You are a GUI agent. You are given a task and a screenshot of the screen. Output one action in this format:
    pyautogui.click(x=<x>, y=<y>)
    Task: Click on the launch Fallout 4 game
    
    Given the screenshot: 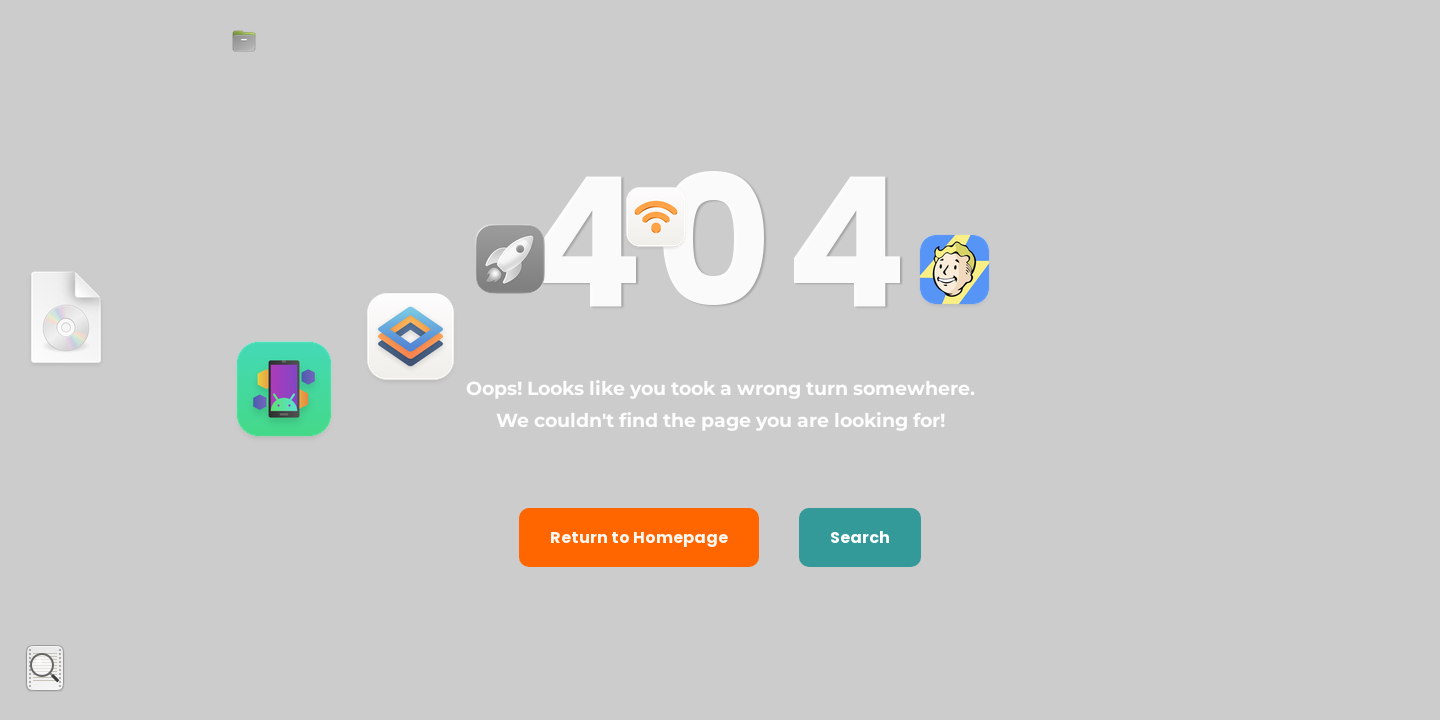 What is the action you would take?
    pyautogui.click(x=954, y=269)
    